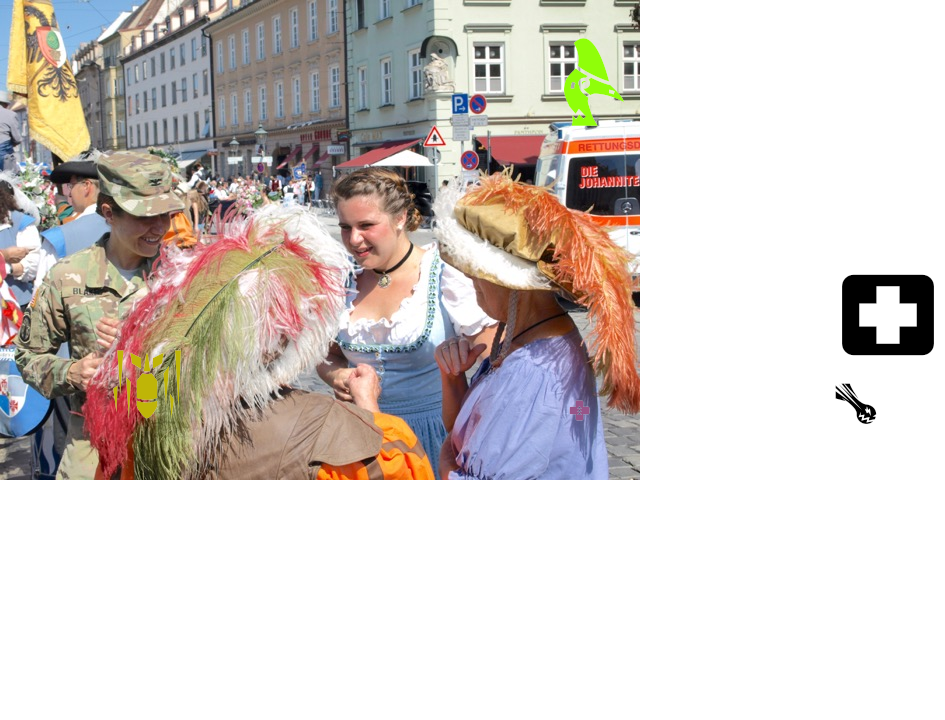  I want to click on access health or medical features, so click(888, 315).